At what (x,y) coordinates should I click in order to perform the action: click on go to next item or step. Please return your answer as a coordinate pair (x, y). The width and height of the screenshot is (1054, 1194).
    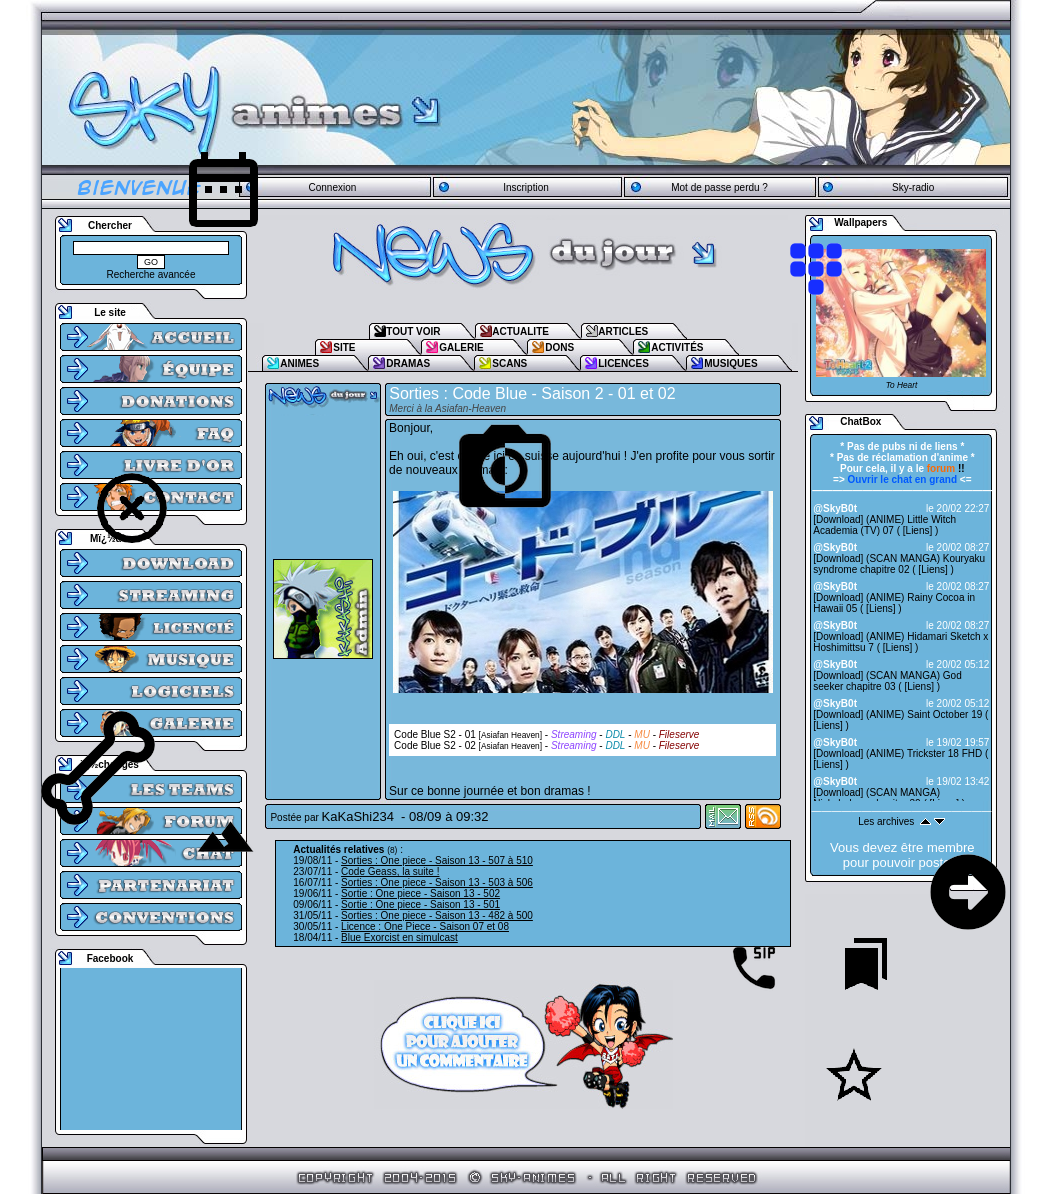
    Looking at the image, I should click on (968, 892).